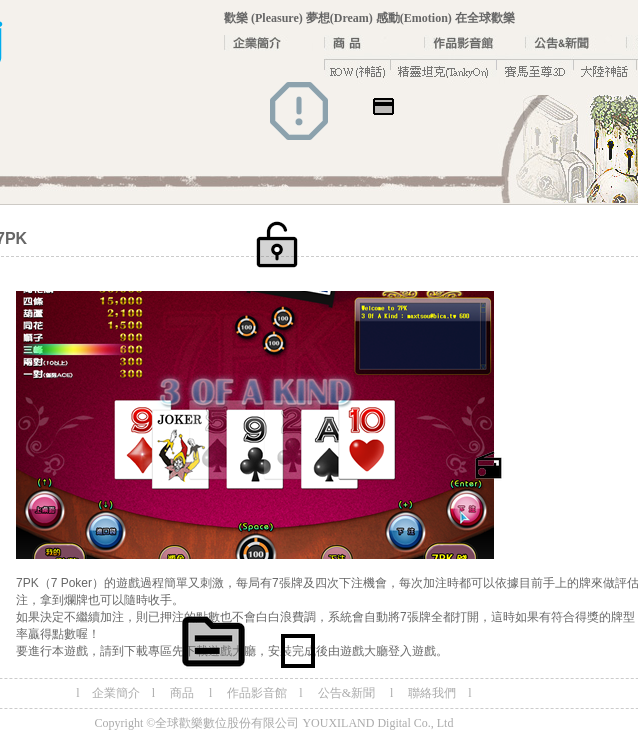 This screenshot has width=638, height=732. I want to click on stop or halt current action, so click(299, 111).